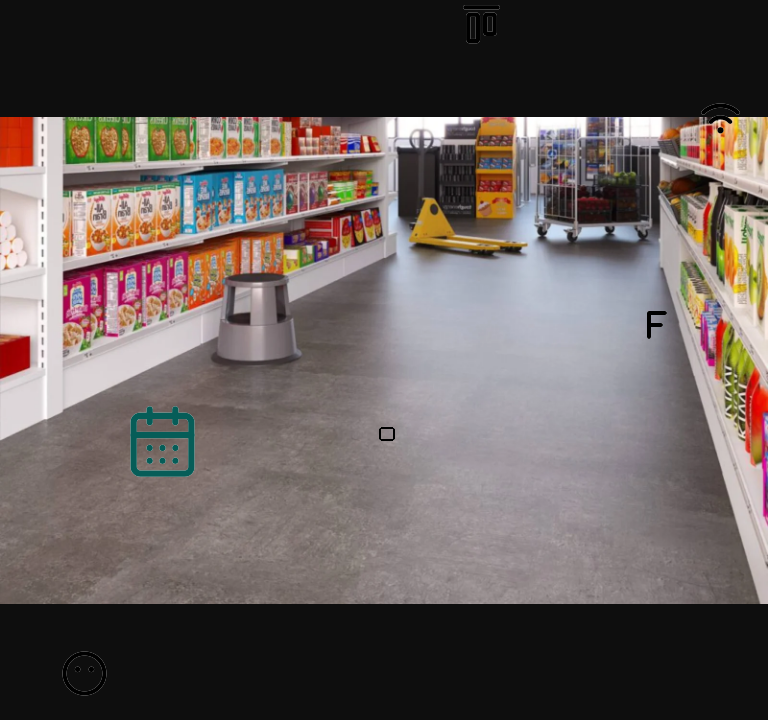  I want to click on align selected elements to the top, so click(481, 23).